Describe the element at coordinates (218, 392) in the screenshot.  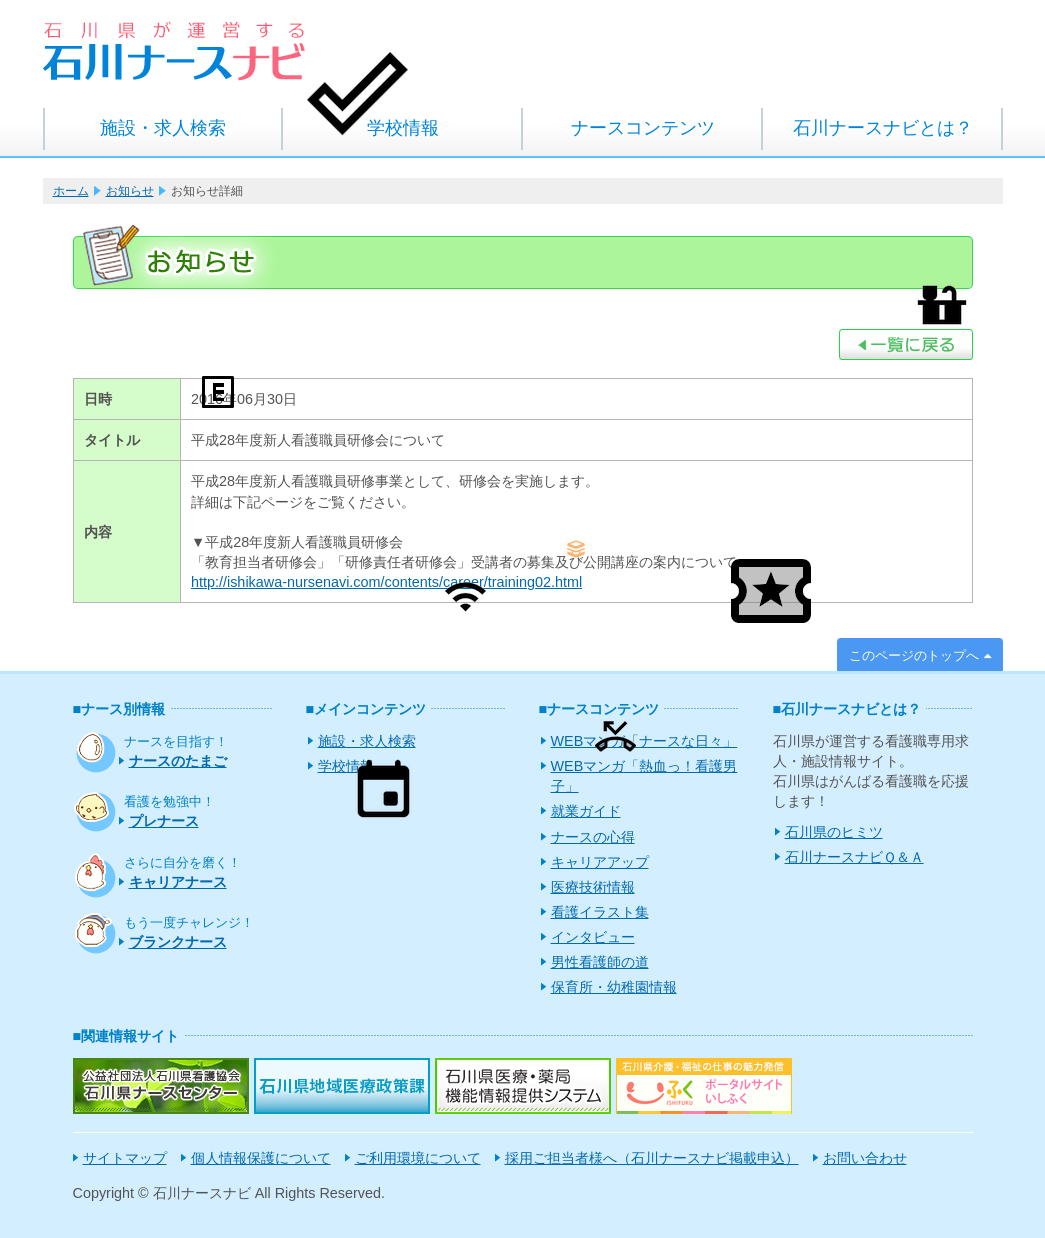
I see `indicates explicit content warning` at that location.